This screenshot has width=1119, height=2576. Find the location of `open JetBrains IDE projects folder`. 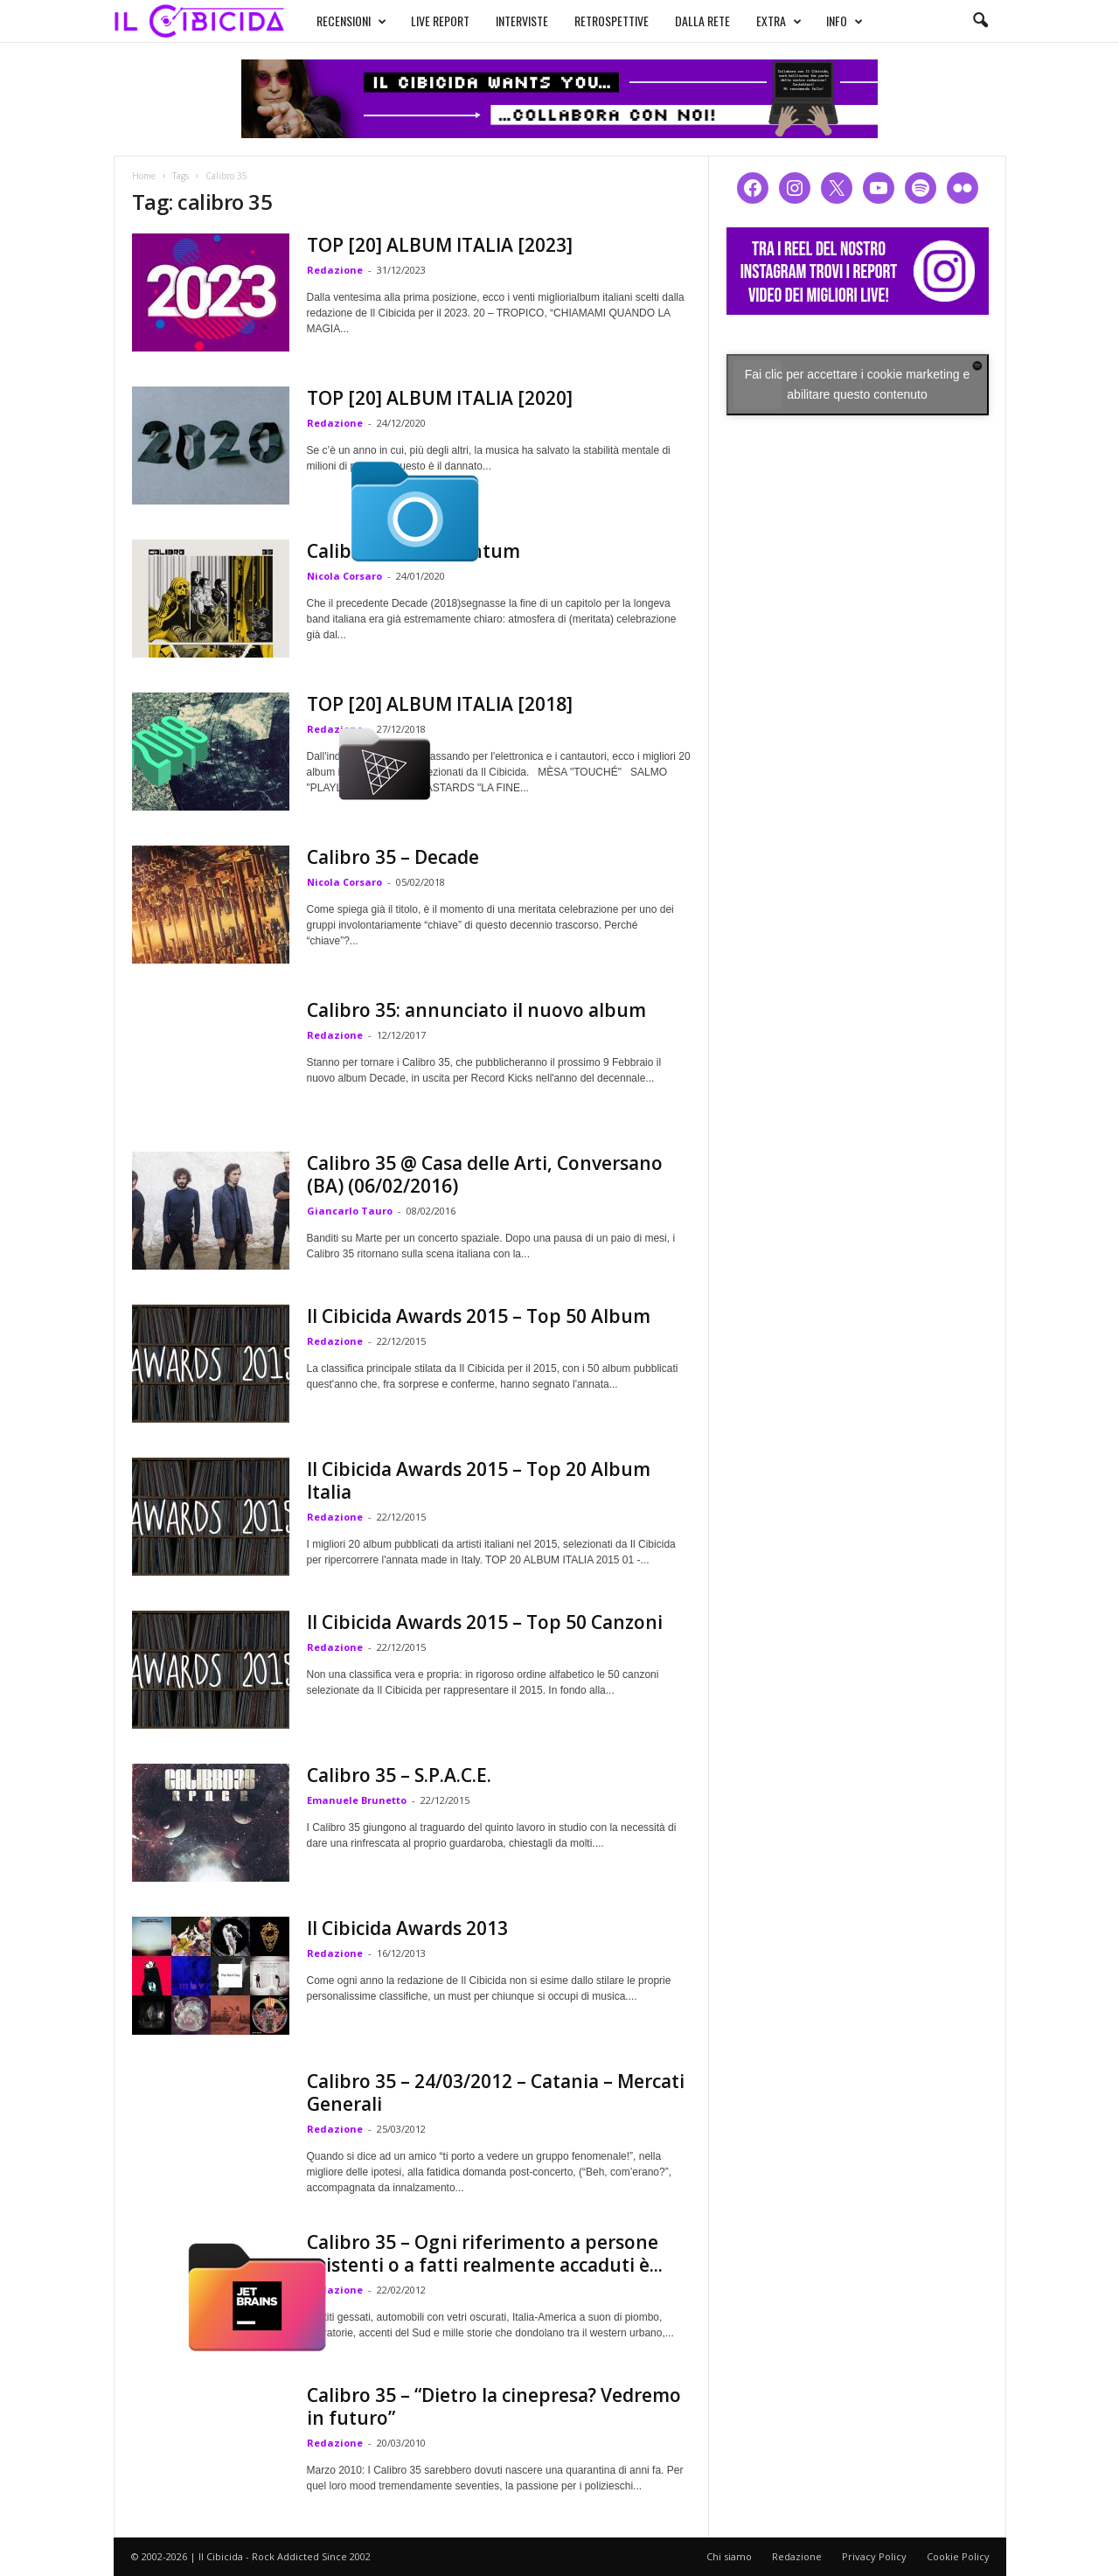

open JetBrains IDE projects folder is located at coordinates (256, 2301).